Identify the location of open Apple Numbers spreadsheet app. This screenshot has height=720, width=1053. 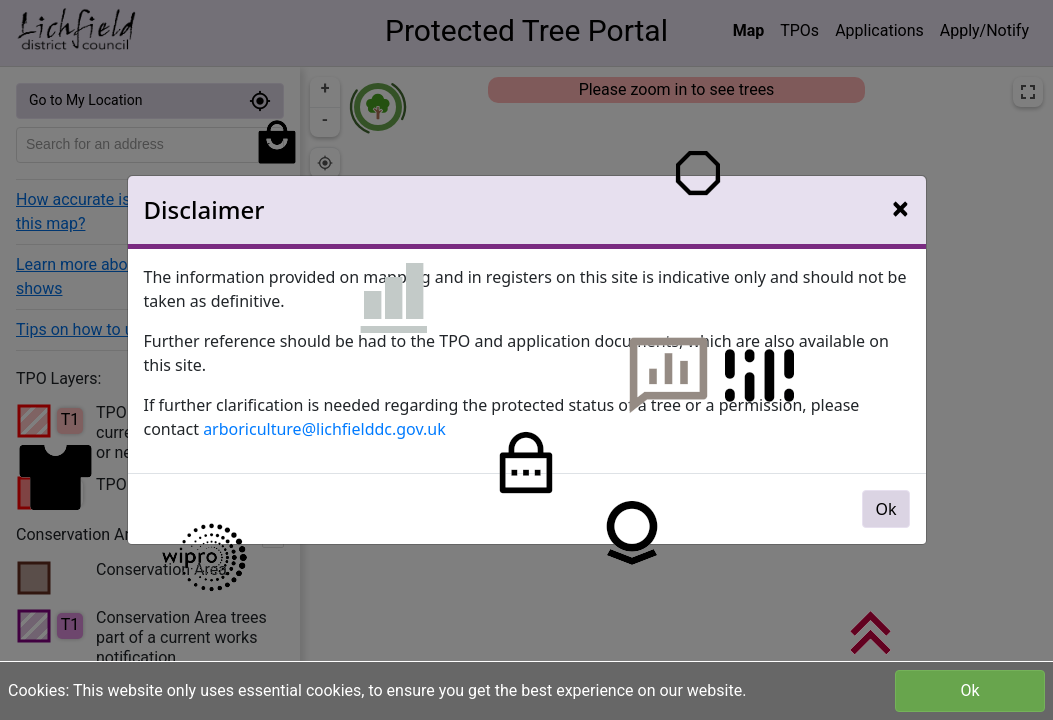
(392, 298).